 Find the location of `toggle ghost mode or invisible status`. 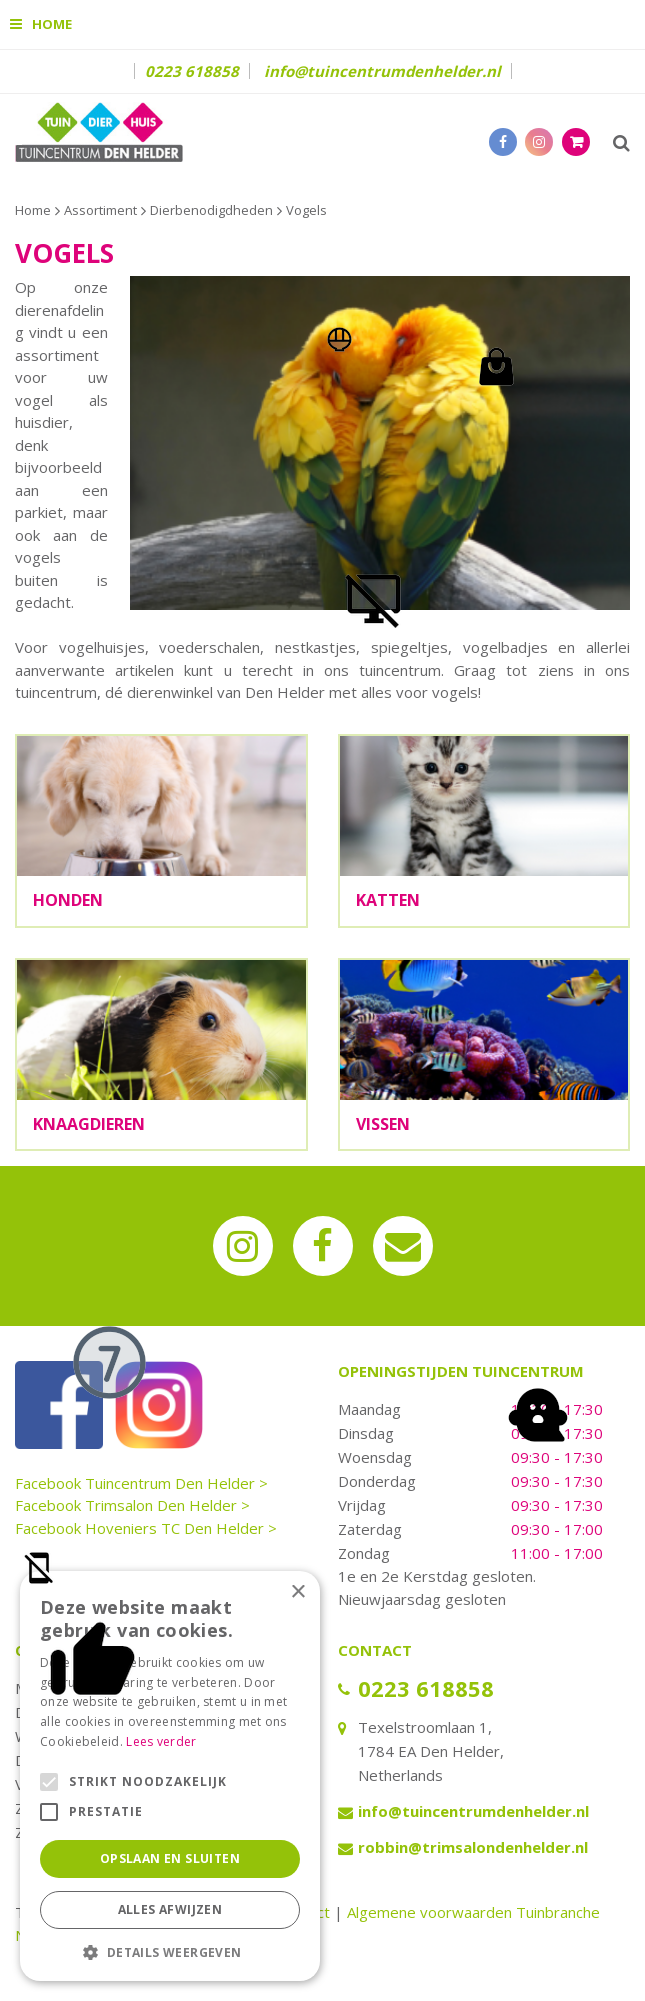

toggle ghost mode or invisible status is located at coordinates (538, 1415).